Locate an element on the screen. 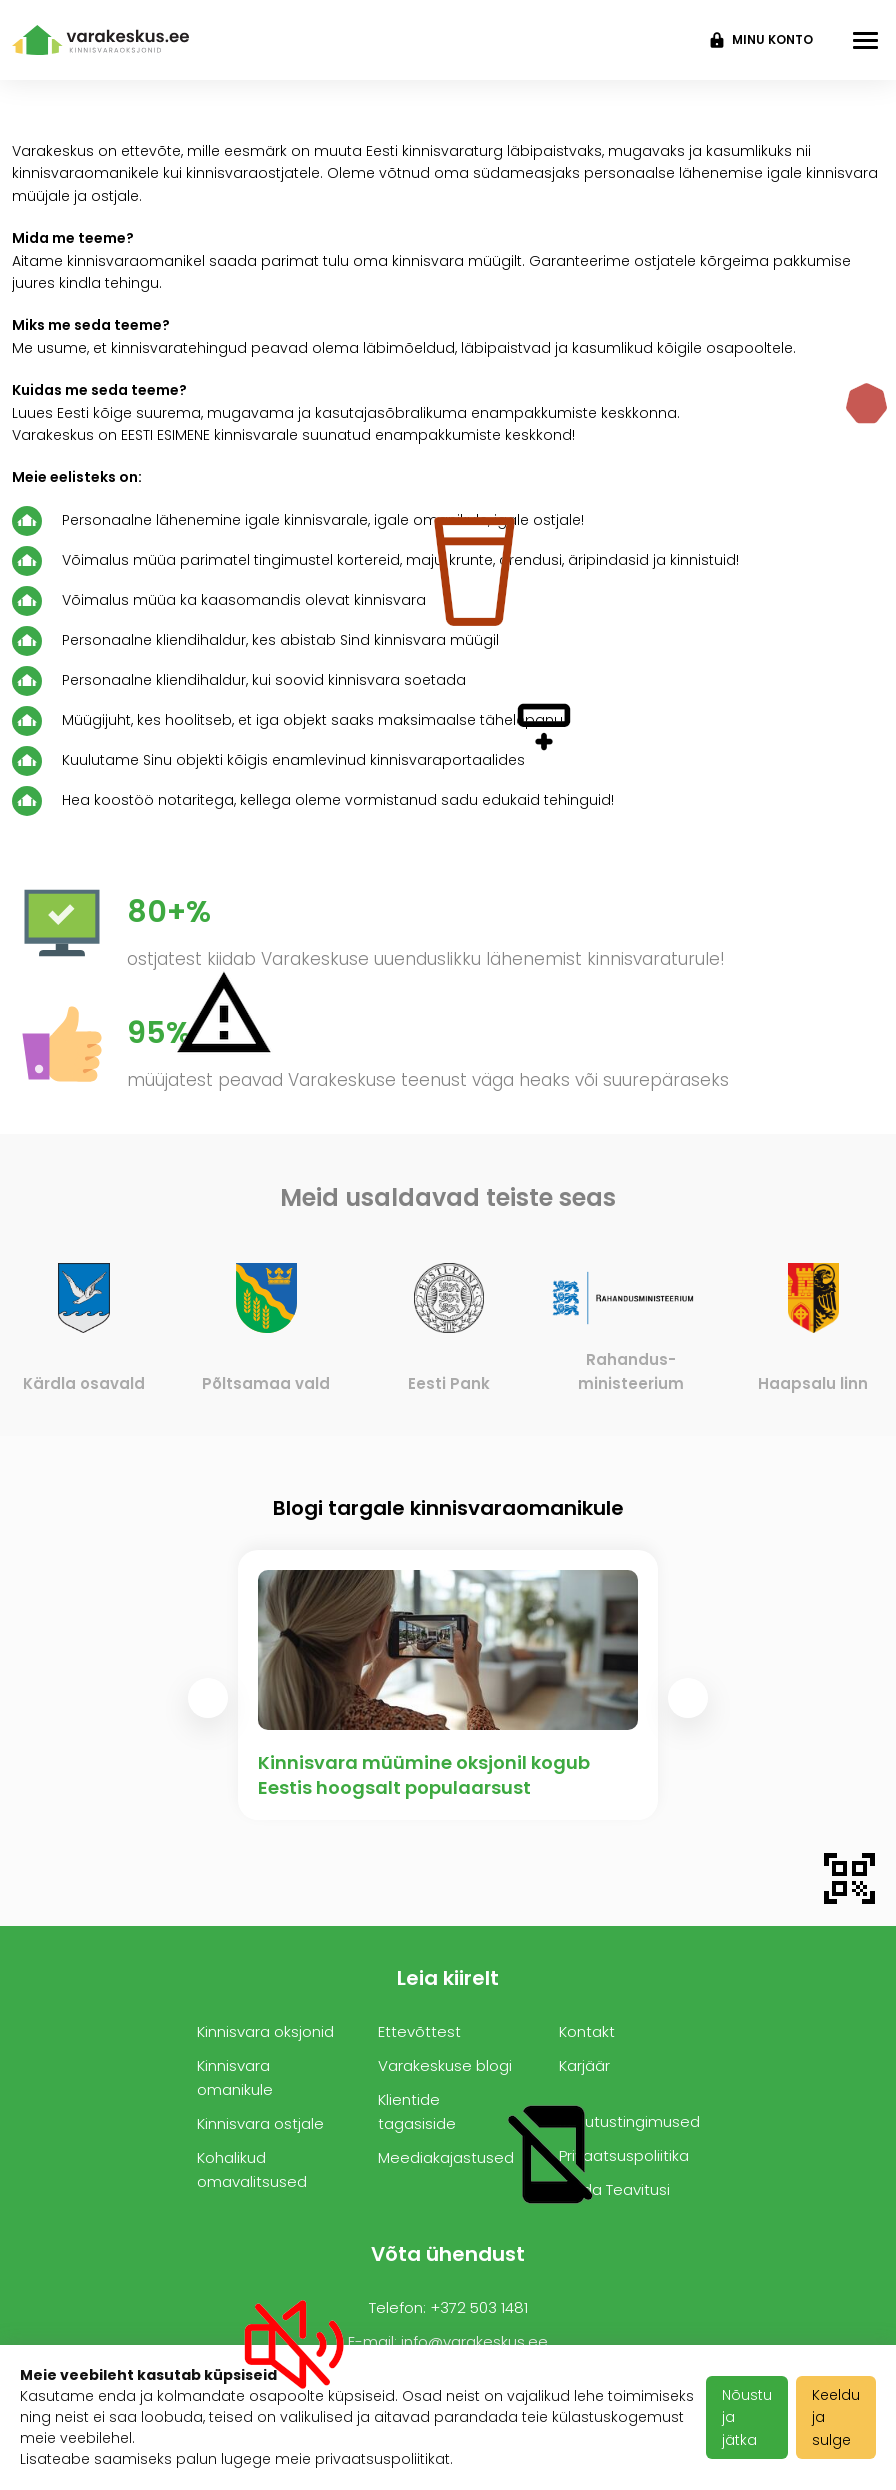  scan a QR code is located at coordinates (849, 1878).